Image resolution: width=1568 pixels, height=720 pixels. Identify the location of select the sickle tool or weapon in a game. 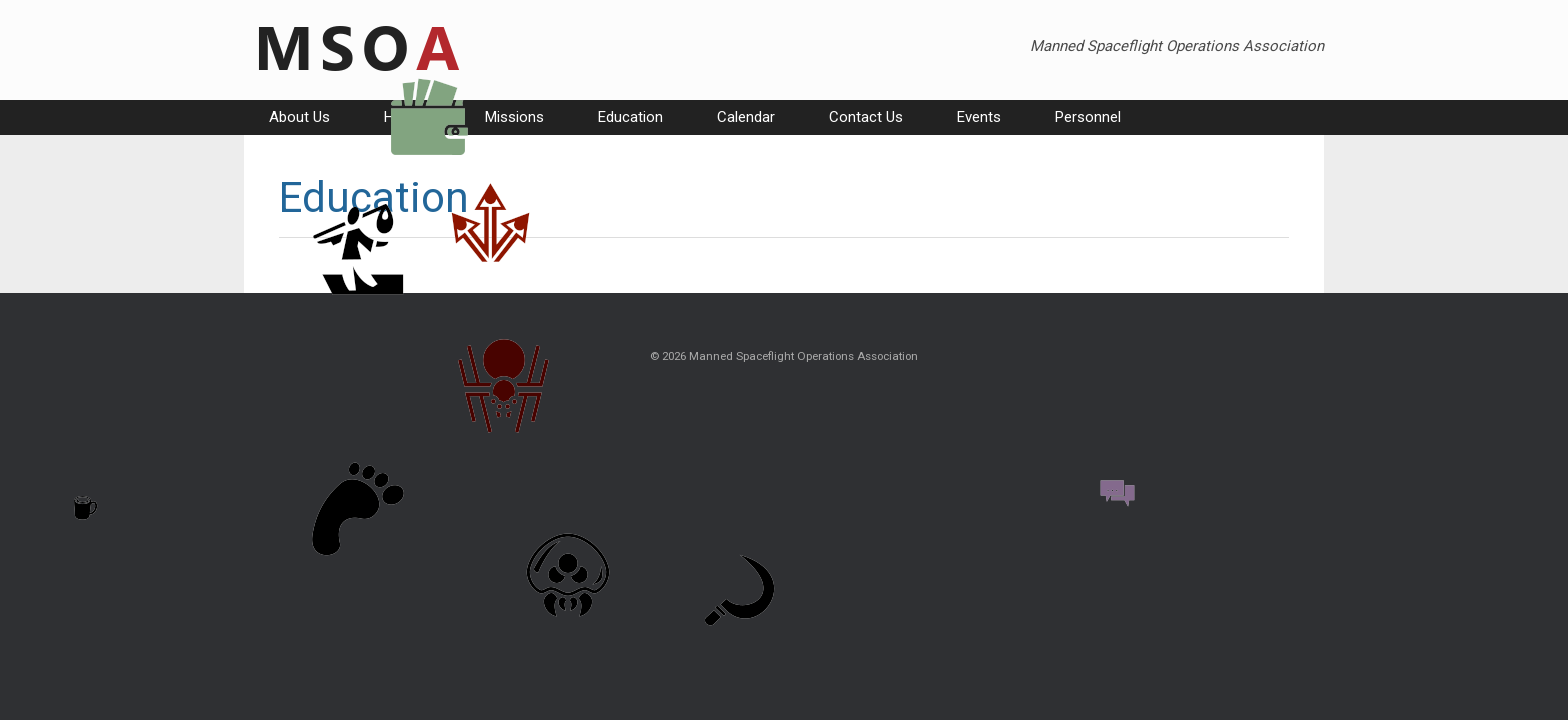
(739, 589).